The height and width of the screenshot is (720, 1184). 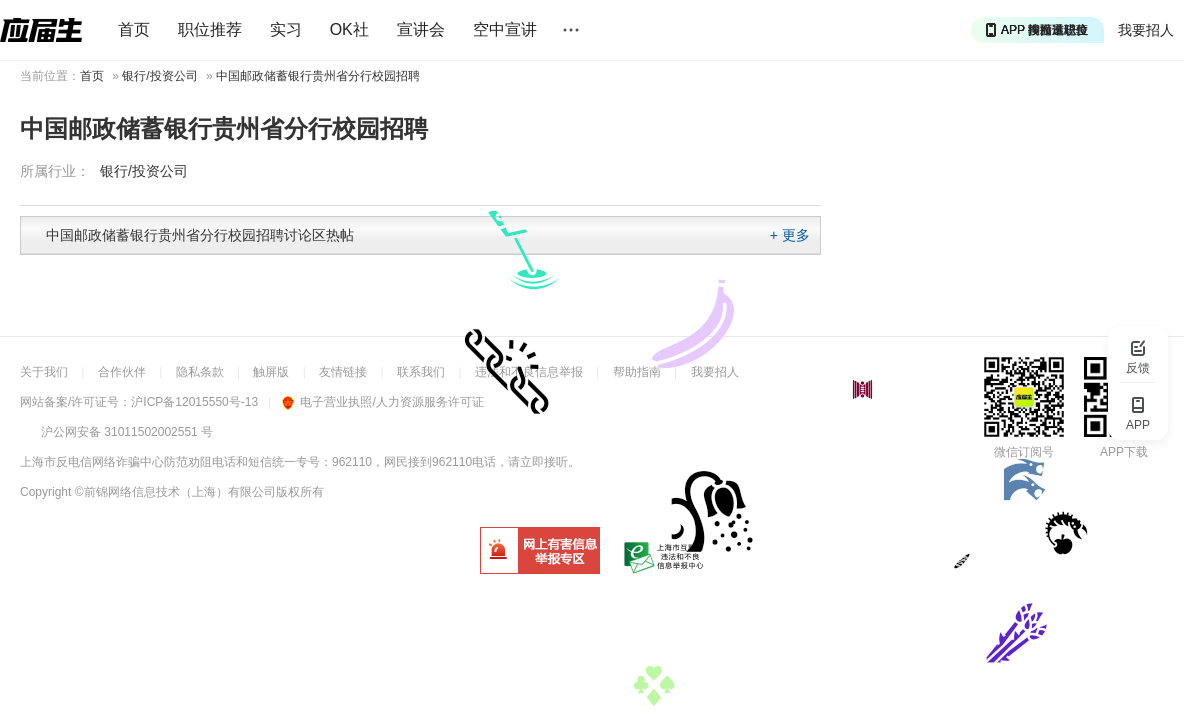 I want to click on disconnect or unlink accounts, so click(x=506, y=371).